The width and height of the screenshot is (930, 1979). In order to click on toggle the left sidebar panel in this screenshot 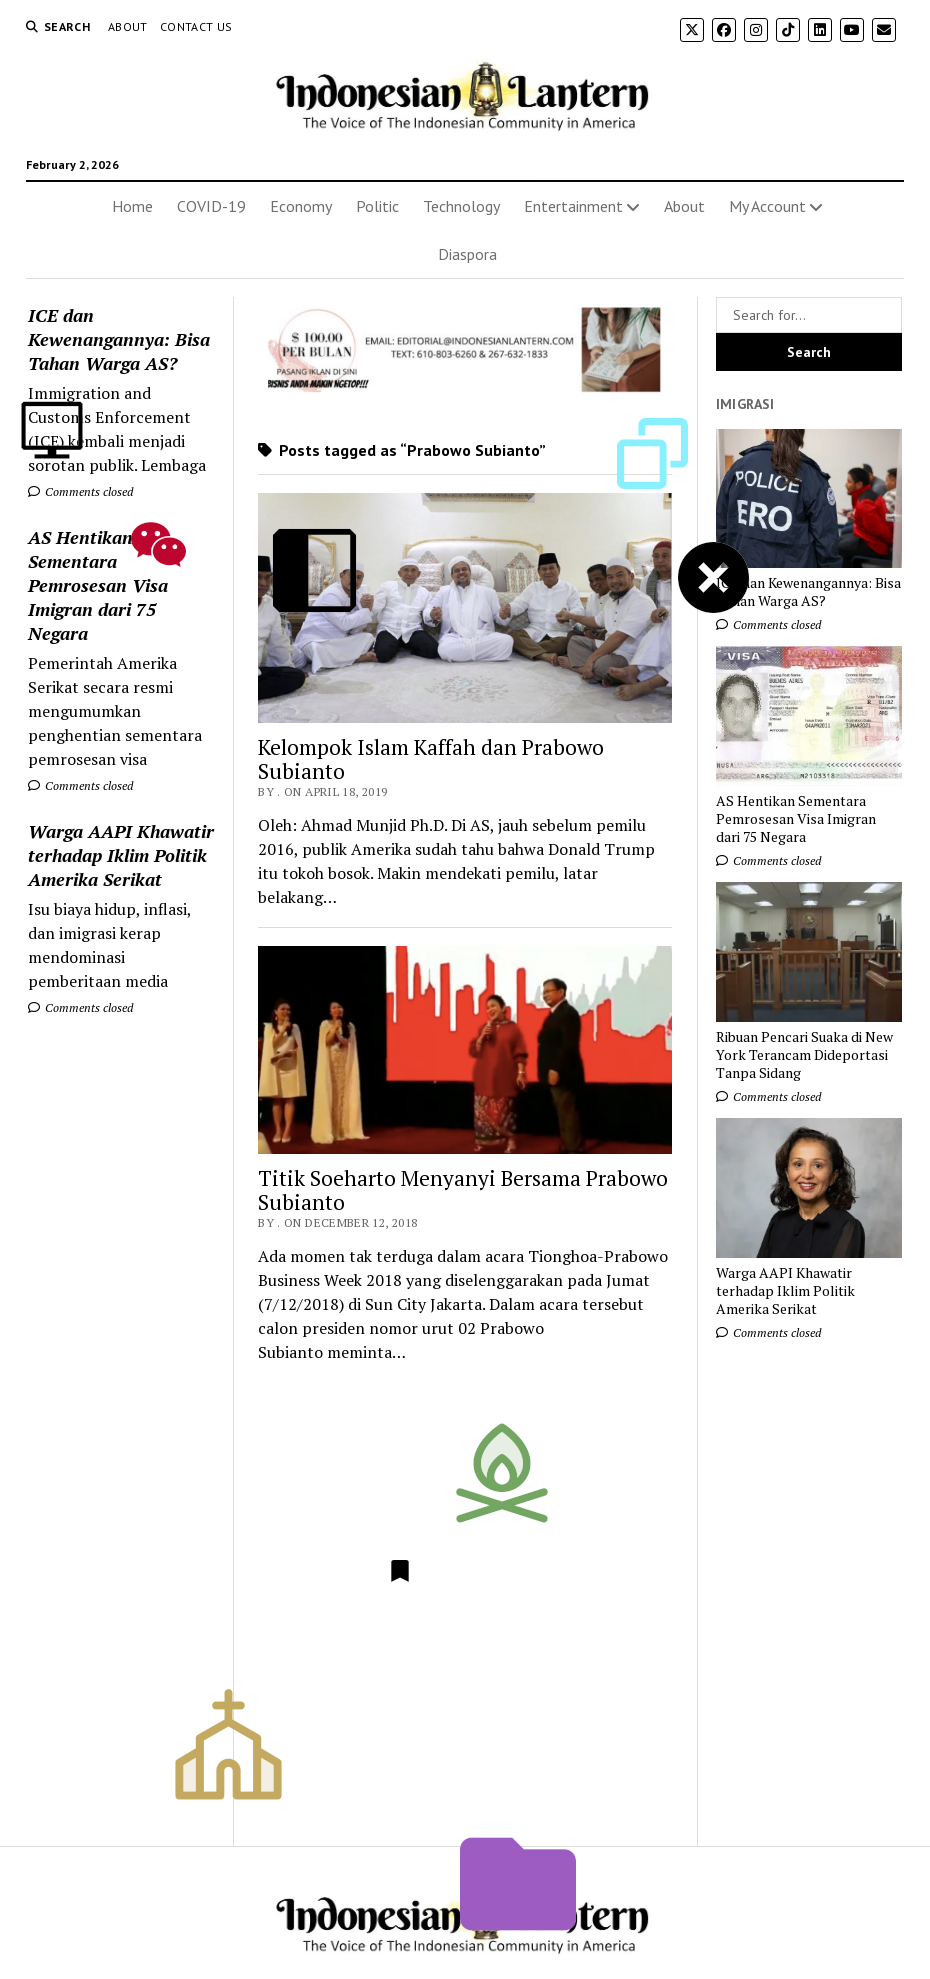, I will do `click(314, 570)`.